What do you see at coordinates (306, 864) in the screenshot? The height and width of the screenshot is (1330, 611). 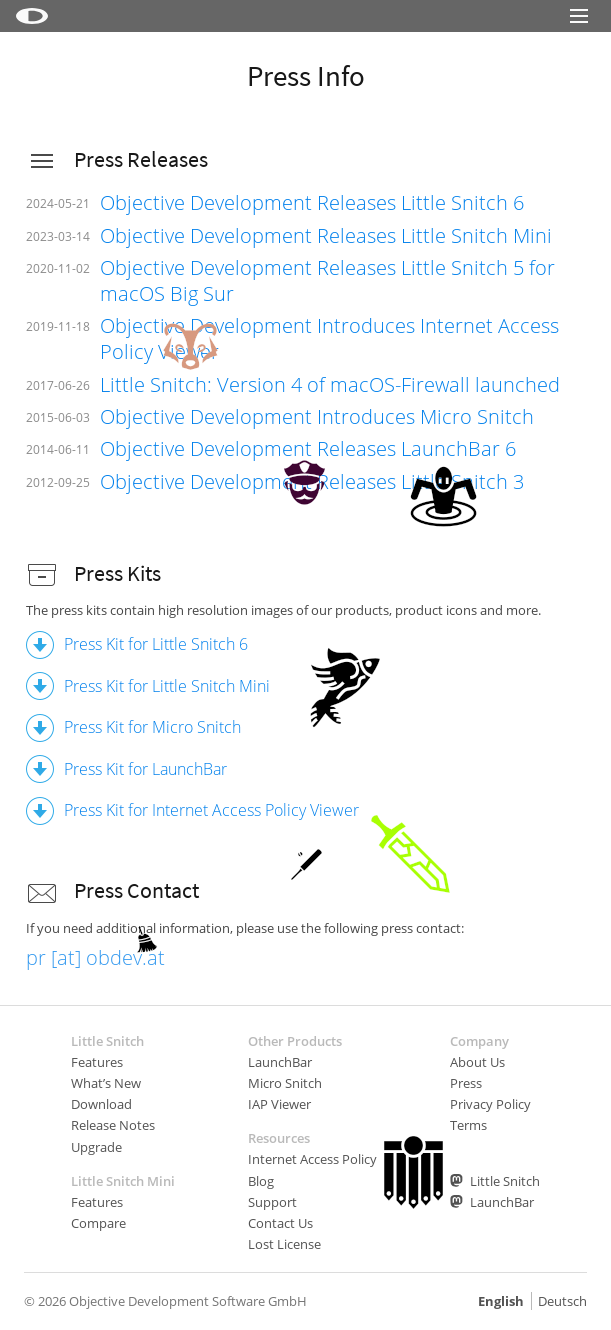 I see `access cricket game or sports content` at bounding box center [306, 864].